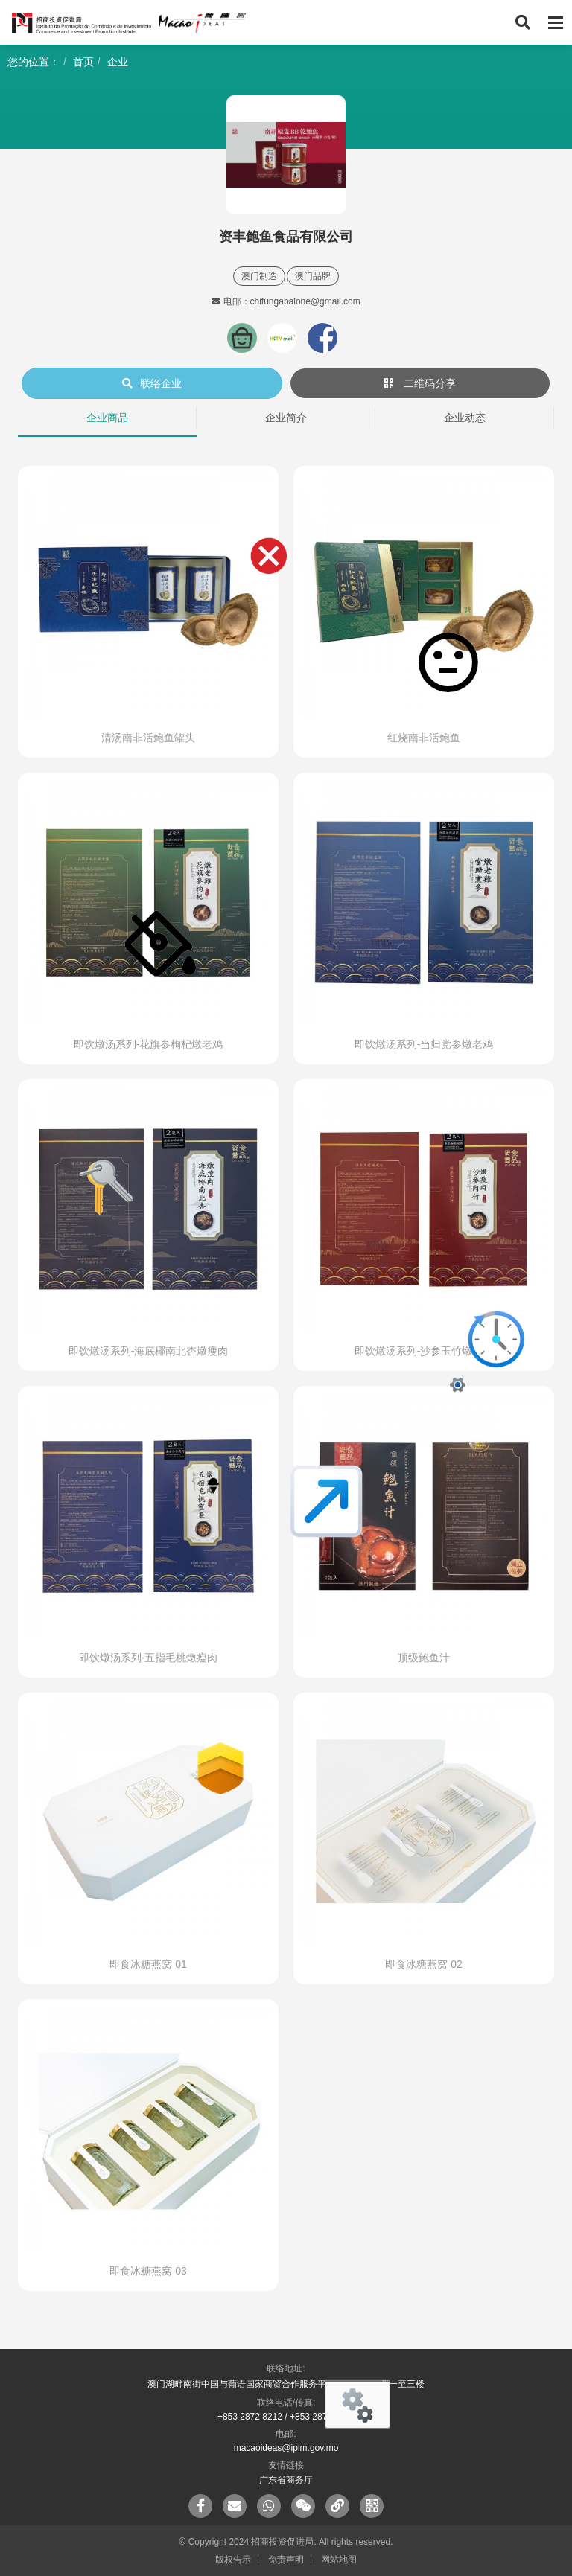  What do you see at coordinates (220, 1768) in the screenshot?
I see `open windows security or protection settings` at bounding box center [220, 1768].